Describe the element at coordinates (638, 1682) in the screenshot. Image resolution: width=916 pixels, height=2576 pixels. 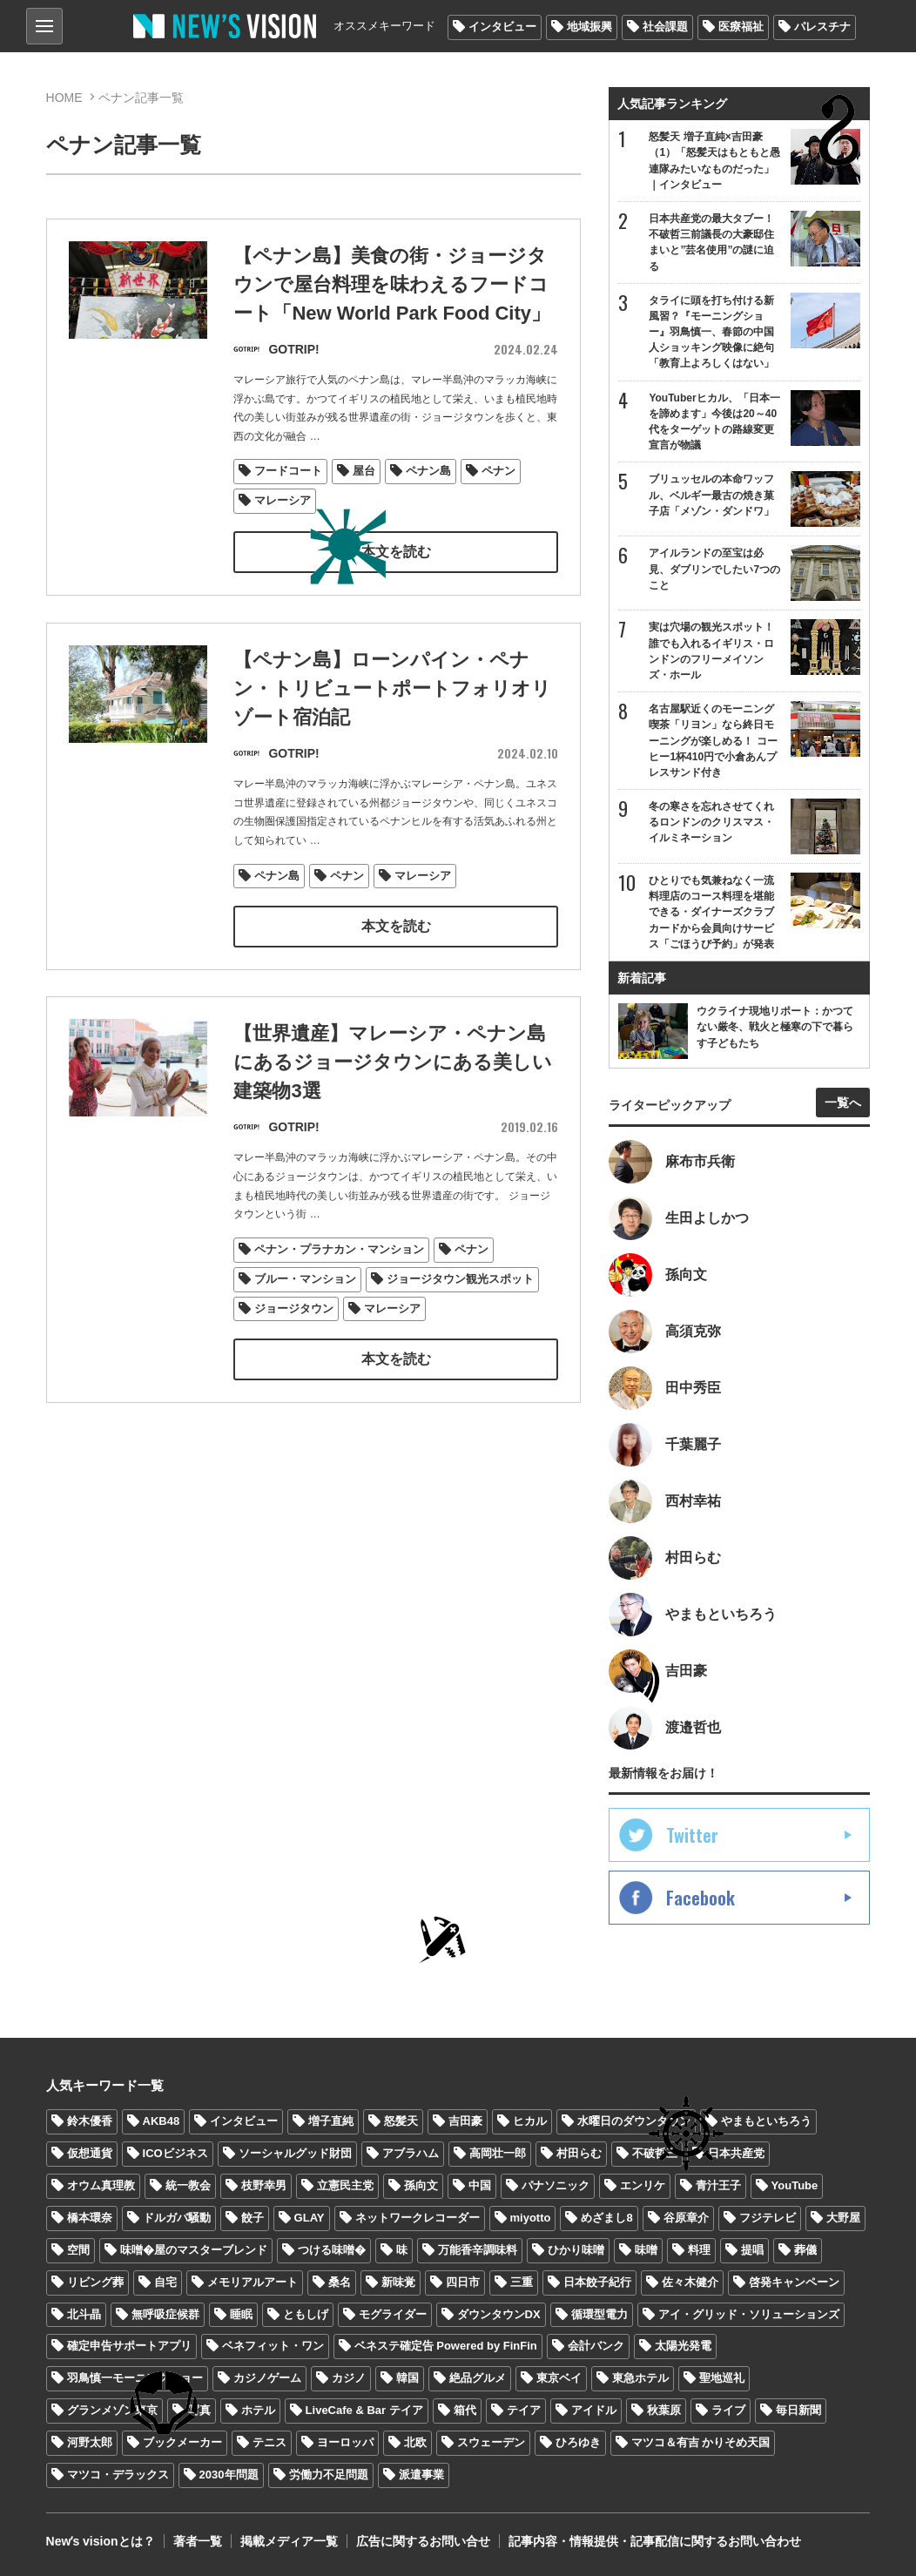
I see `indicates a tearing or ripping action in gameplay` at that location.